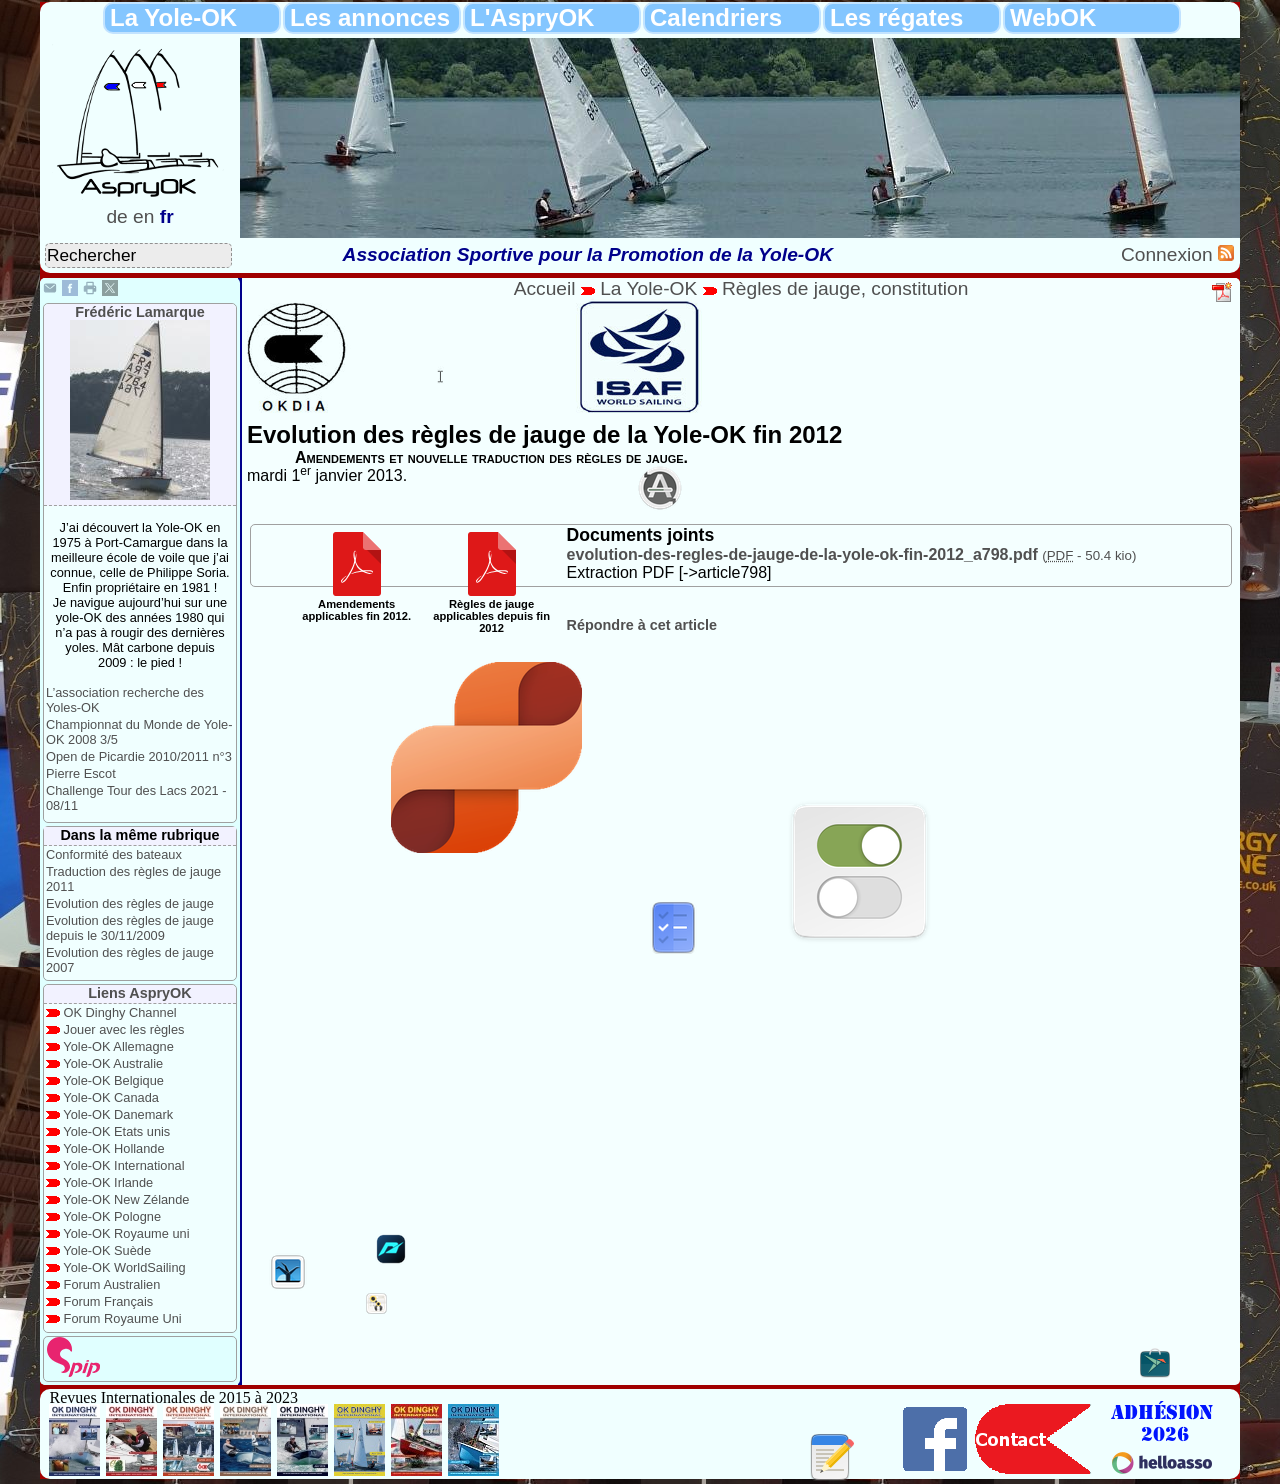 The height and width of the screenshot is (1484, 1280). I want to click on open gnome builder development environment, so click(376, 1303).